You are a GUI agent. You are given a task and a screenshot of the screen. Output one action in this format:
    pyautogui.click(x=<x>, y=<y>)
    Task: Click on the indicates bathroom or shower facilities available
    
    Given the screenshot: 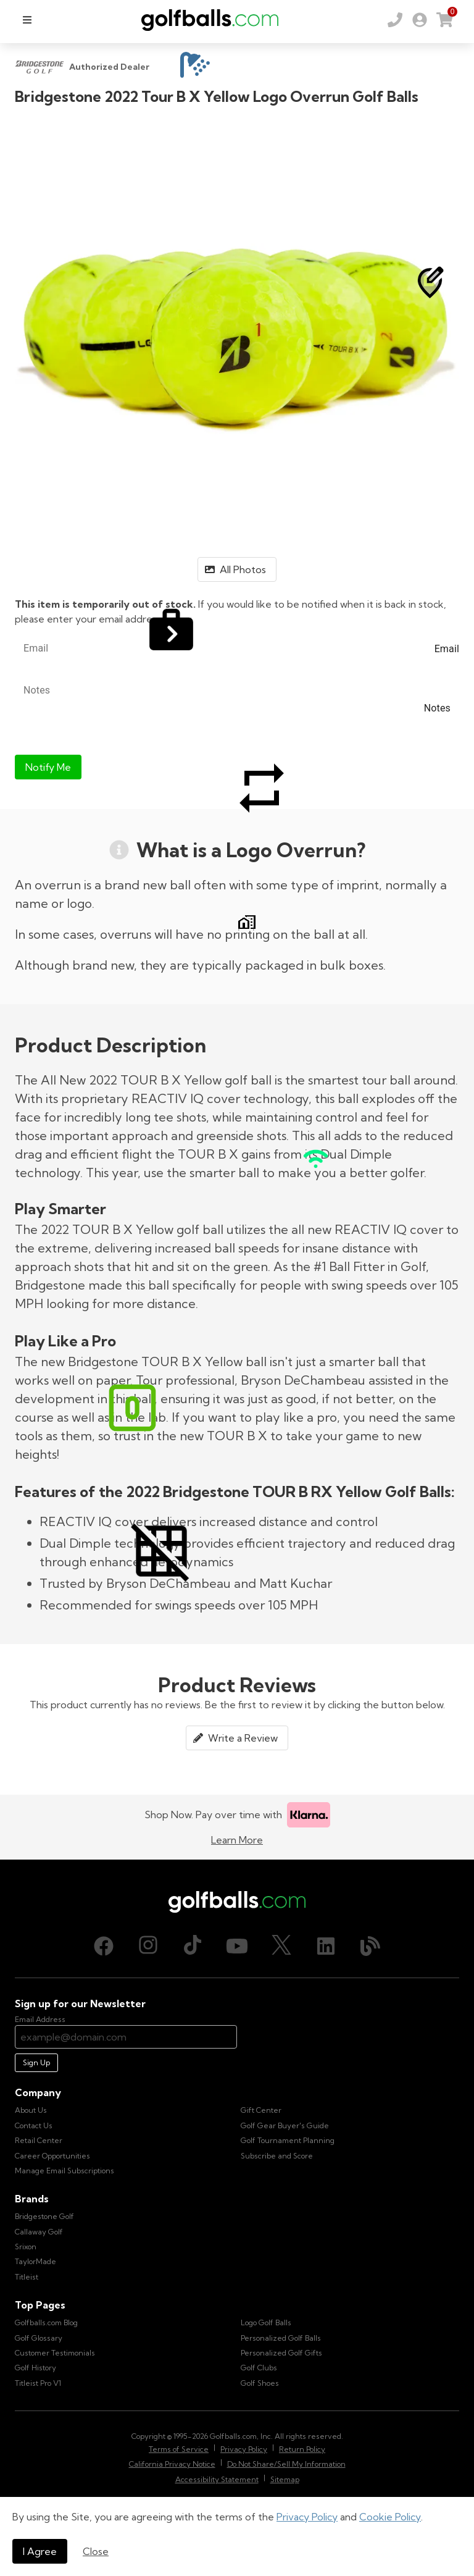 What is the action you would take?
    pyautogui.click(x=195, y=65)
    